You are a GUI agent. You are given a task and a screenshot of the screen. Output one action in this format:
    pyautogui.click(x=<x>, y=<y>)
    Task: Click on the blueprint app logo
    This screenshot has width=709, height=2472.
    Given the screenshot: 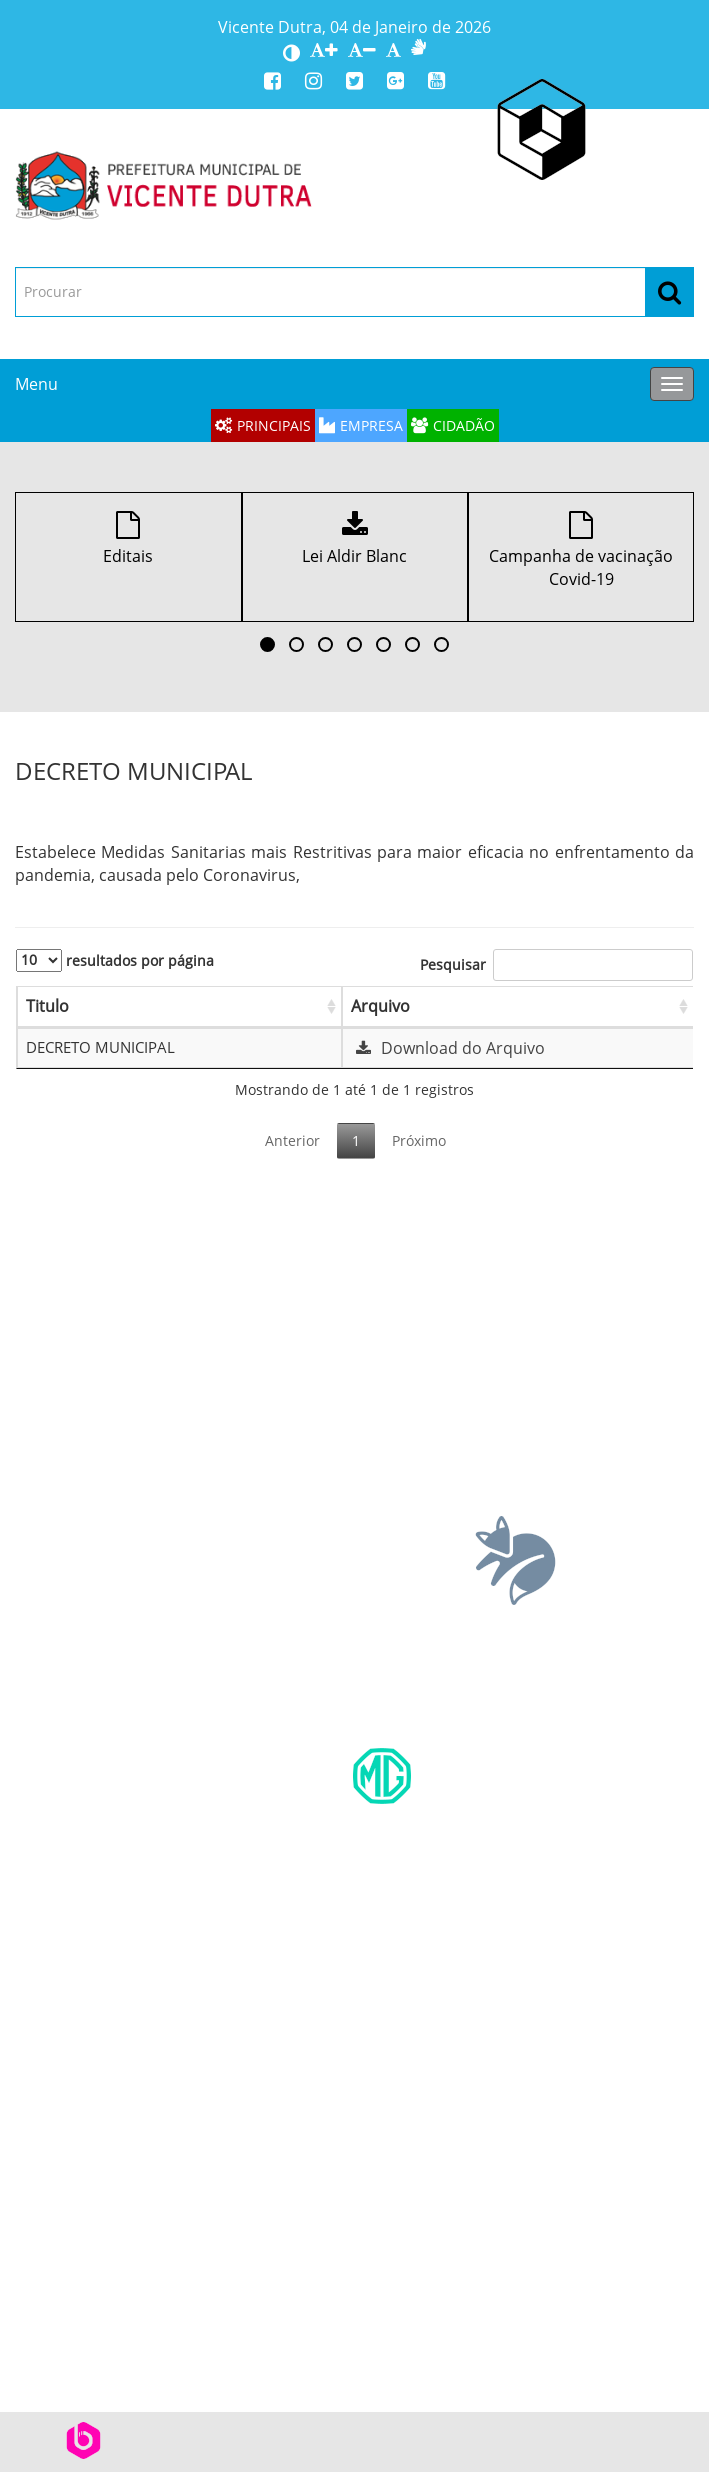 What is the action you would take?
    pyautogui.click(x=541, y=129)
    